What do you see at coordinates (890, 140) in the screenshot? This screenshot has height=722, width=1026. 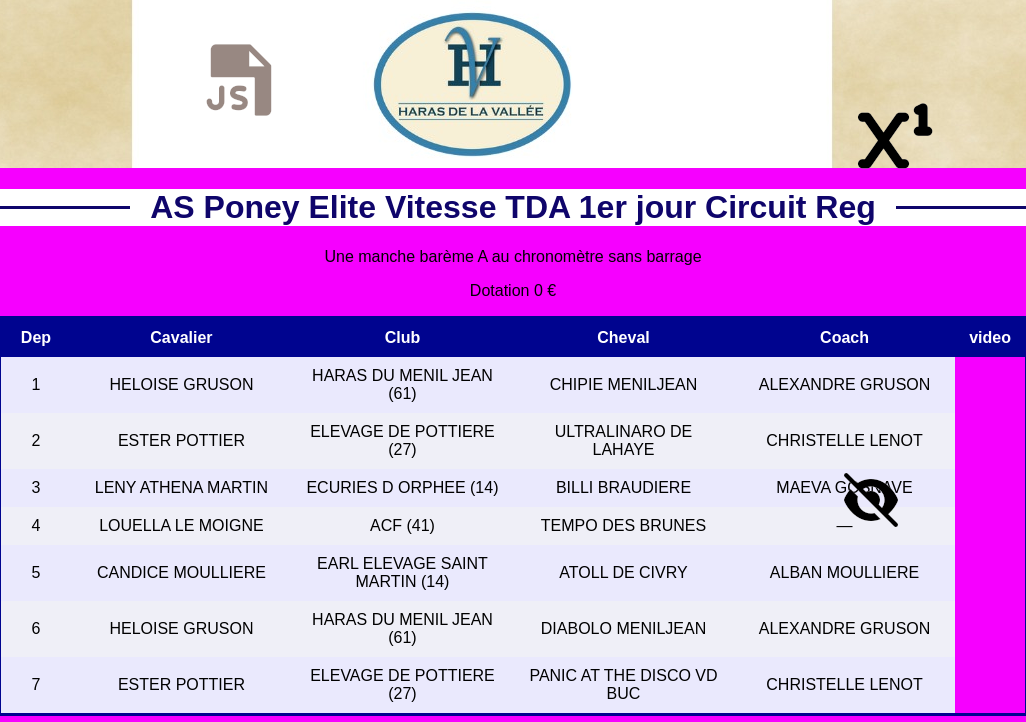 I see `apply superscript formatting to selected text` at bounding box center [890, 140].